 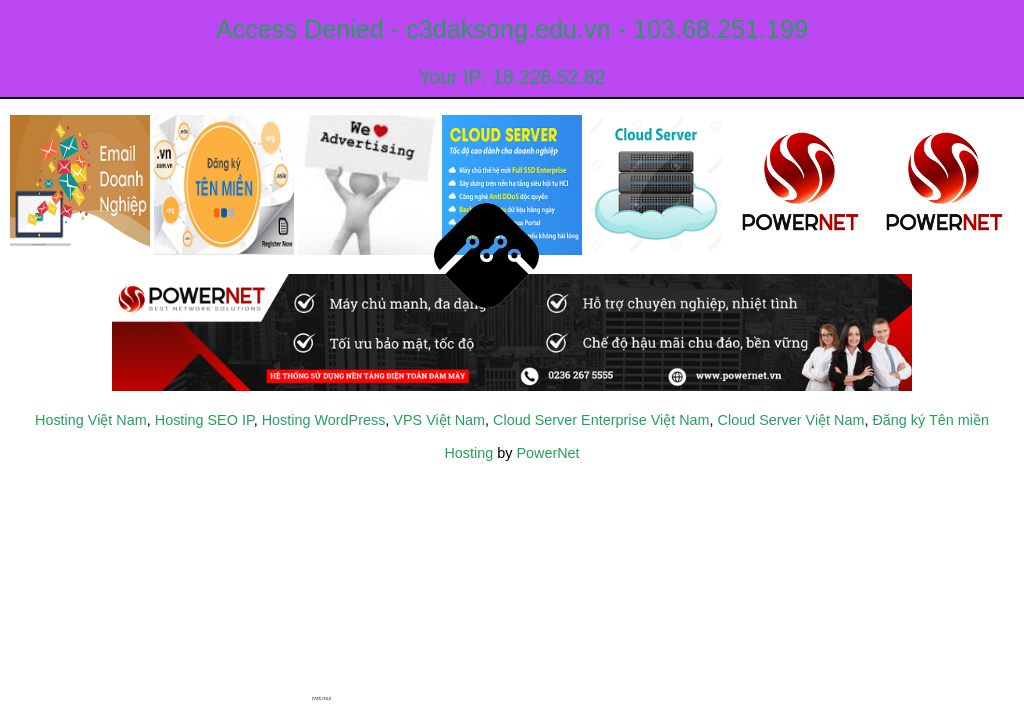 I want to click on Sartorius company logo, so click(x=321, y=698).